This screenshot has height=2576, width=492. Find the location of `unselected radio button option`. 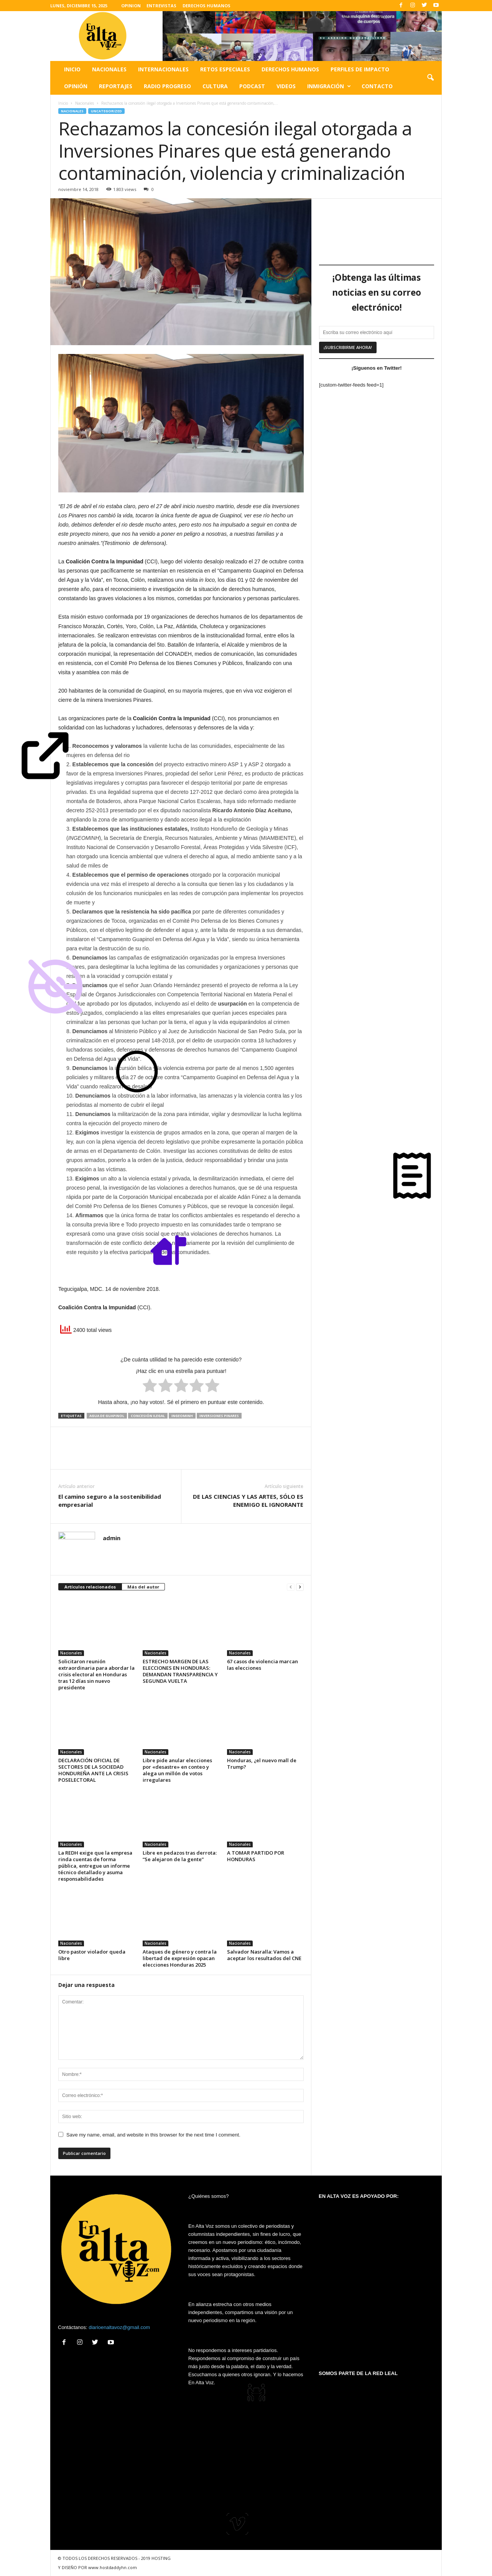

unselected radio button option is located at coordinates (137, 1072).